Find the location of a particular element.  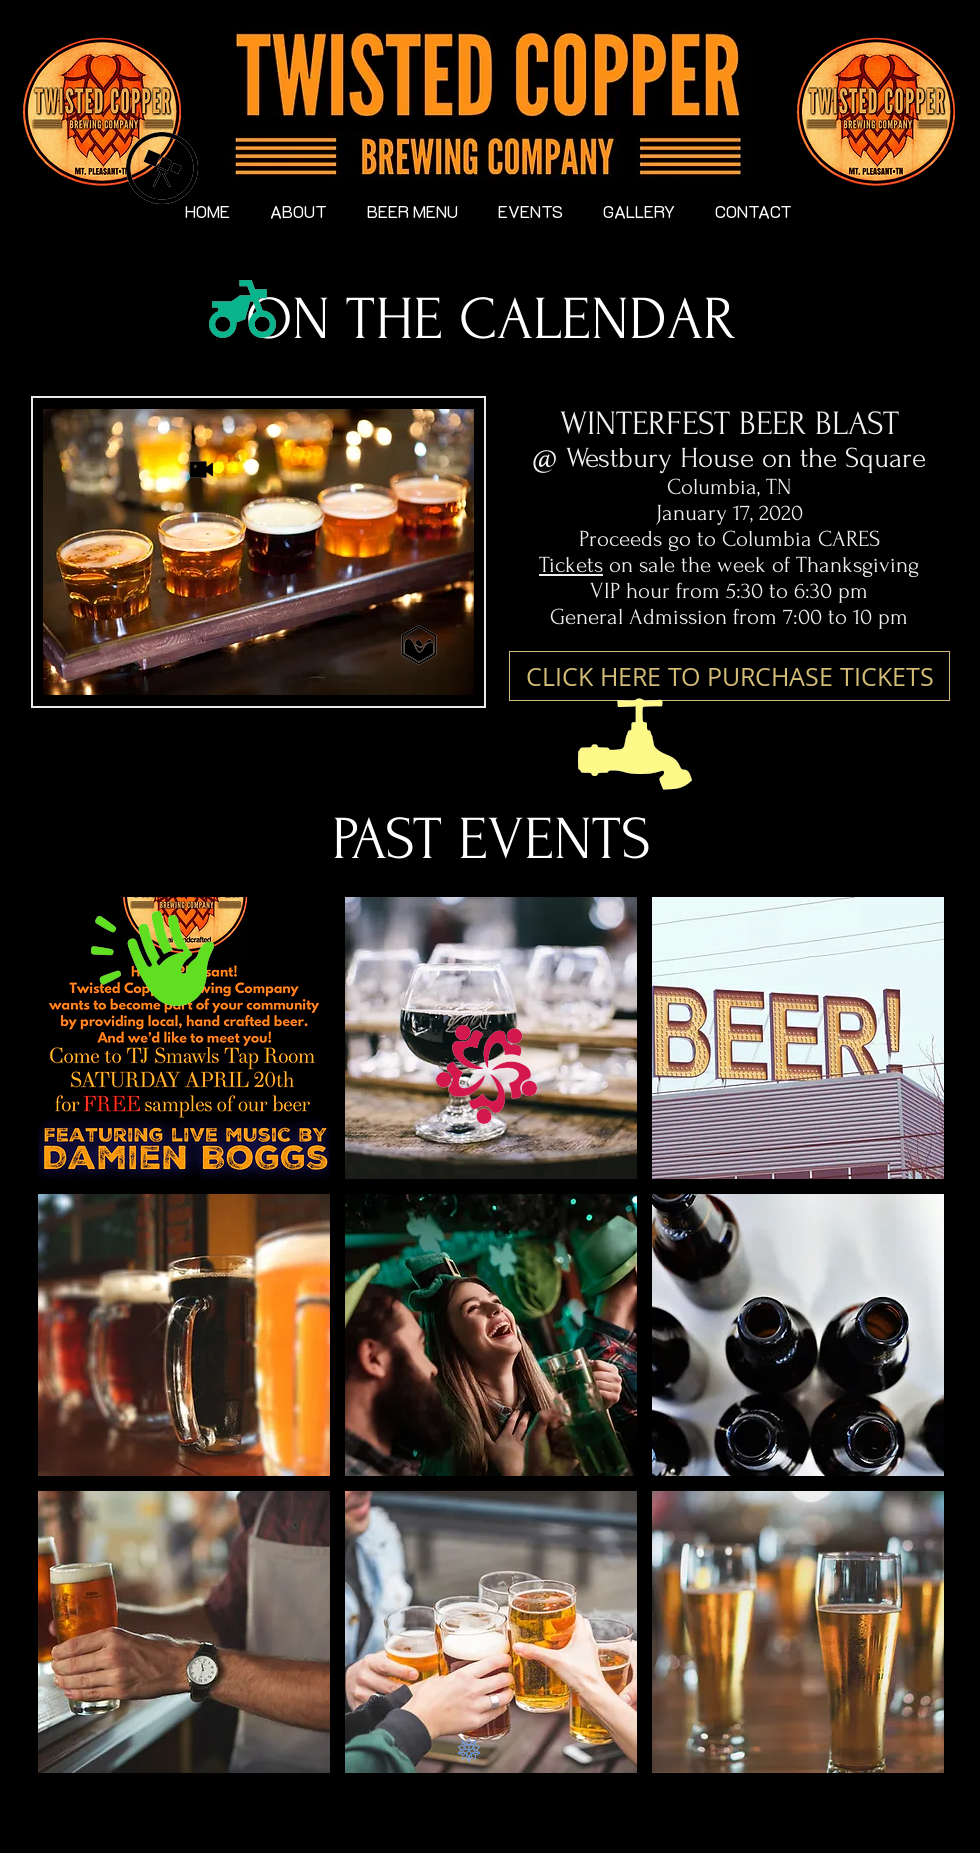

chart.js library logo is located at coordinates (419, 645).